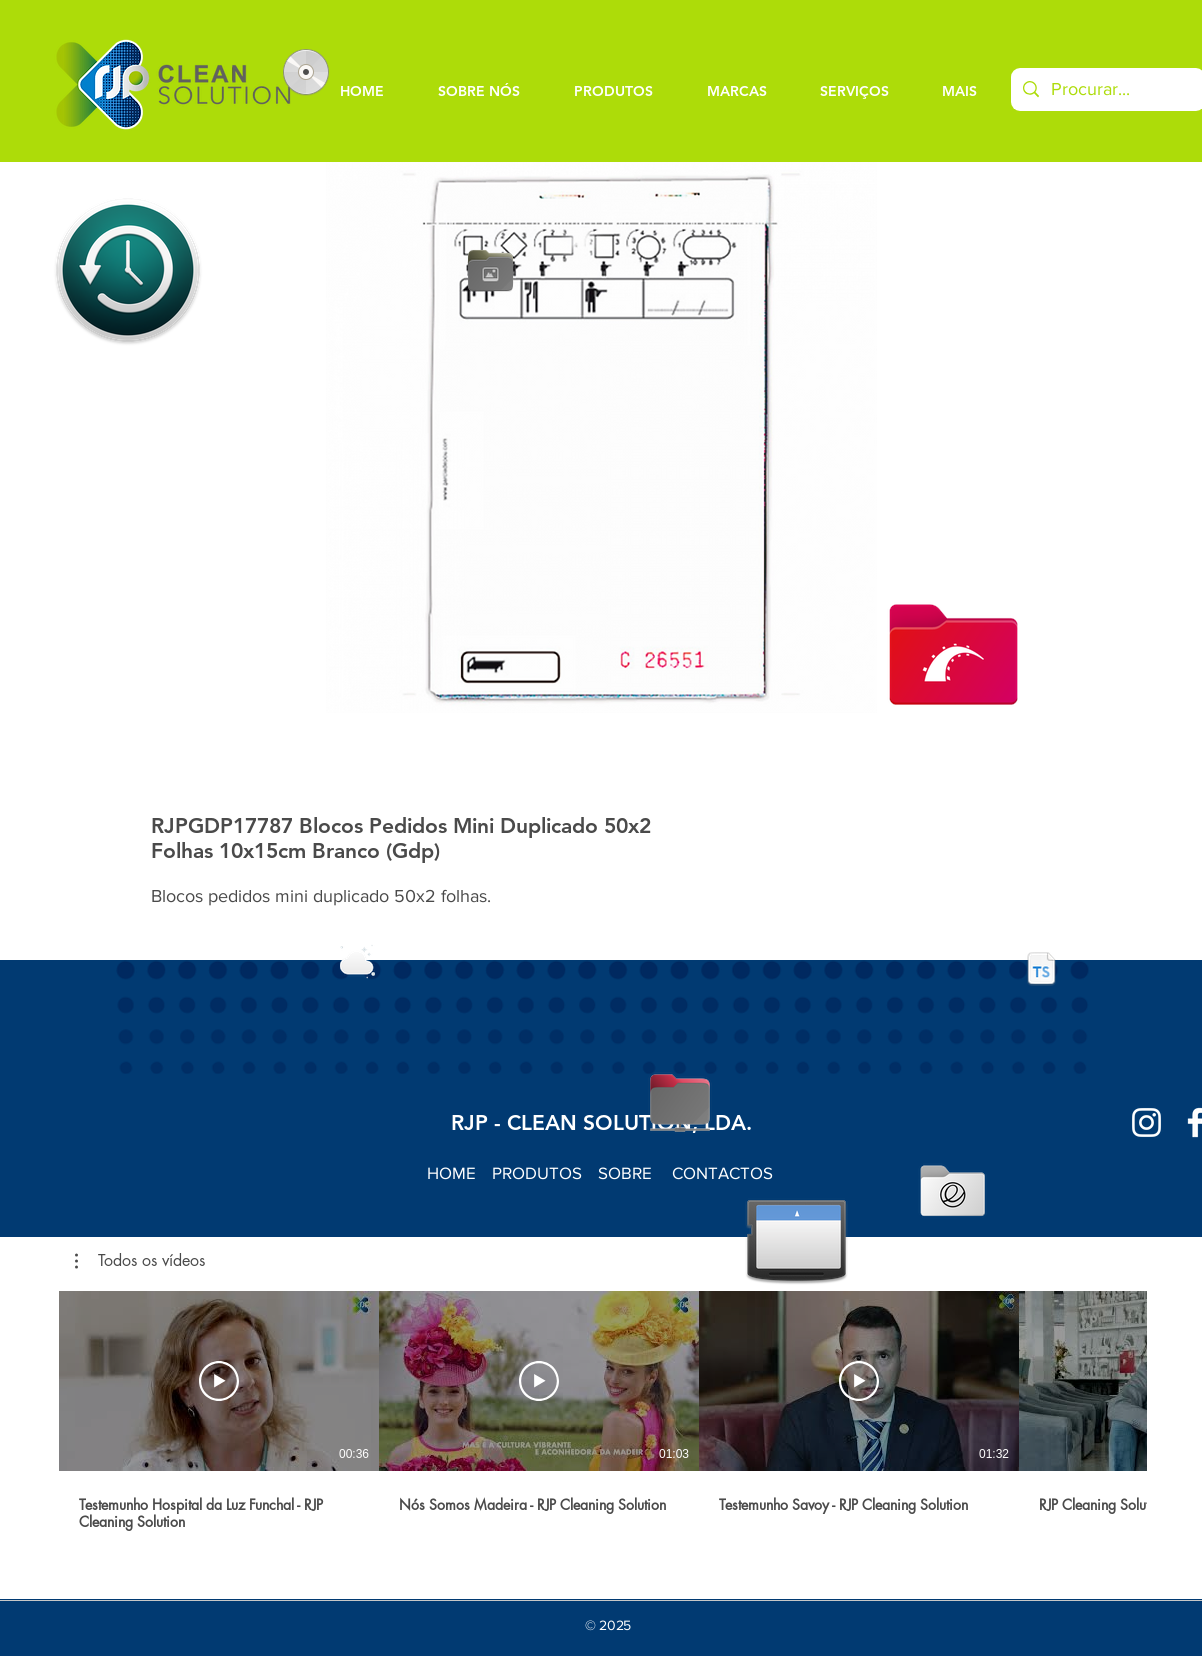 The height and width of the screenshot is (1656, 1202). I want to click on indicates a DVD-RAM disc or optical media device, so click(306, 72).